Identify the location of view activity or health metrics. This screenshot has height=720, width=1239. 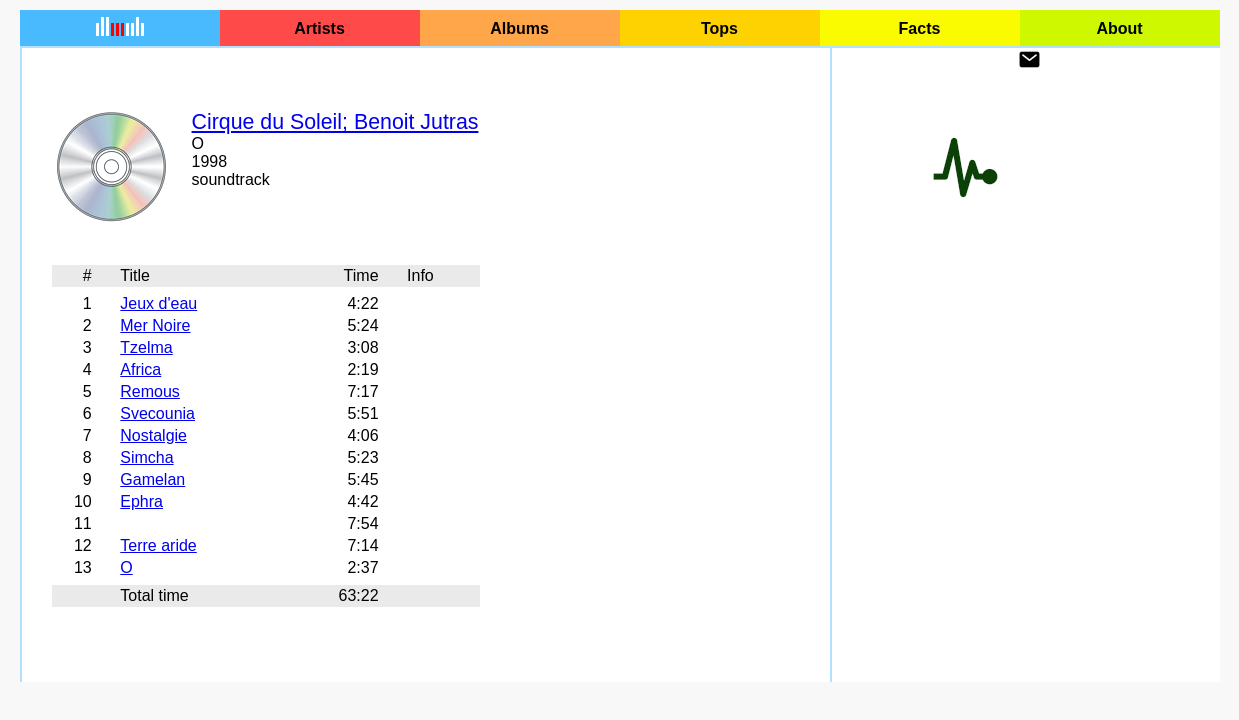
(965, 167).